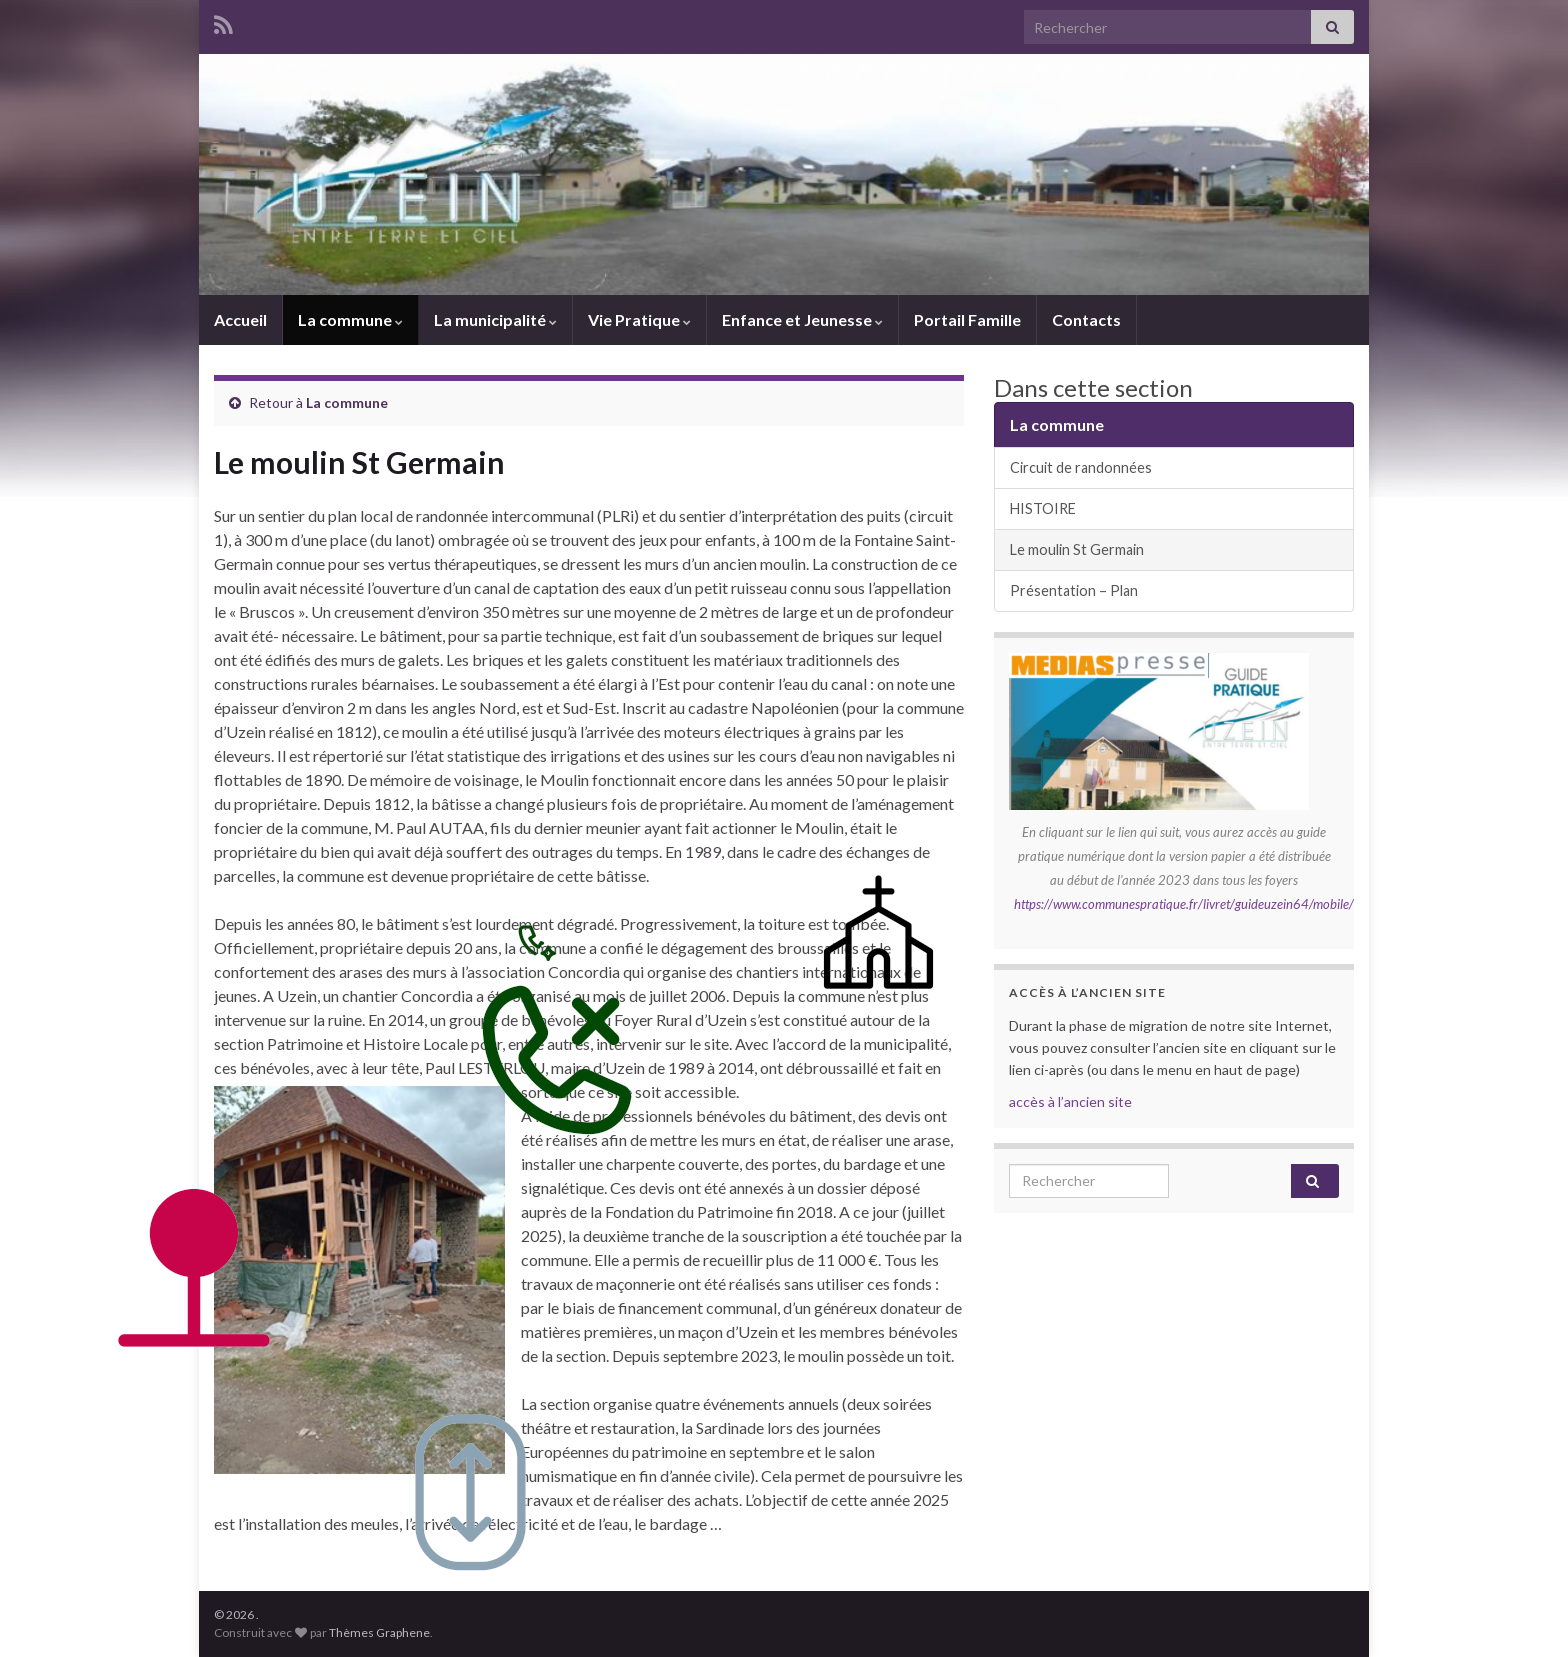 Image resolution: width=1568 pixels, height=1657 pixels. Describe the element at coordinates (536, 941) in the screenshot. I see `AI-powered calling or smart call features` at that location.